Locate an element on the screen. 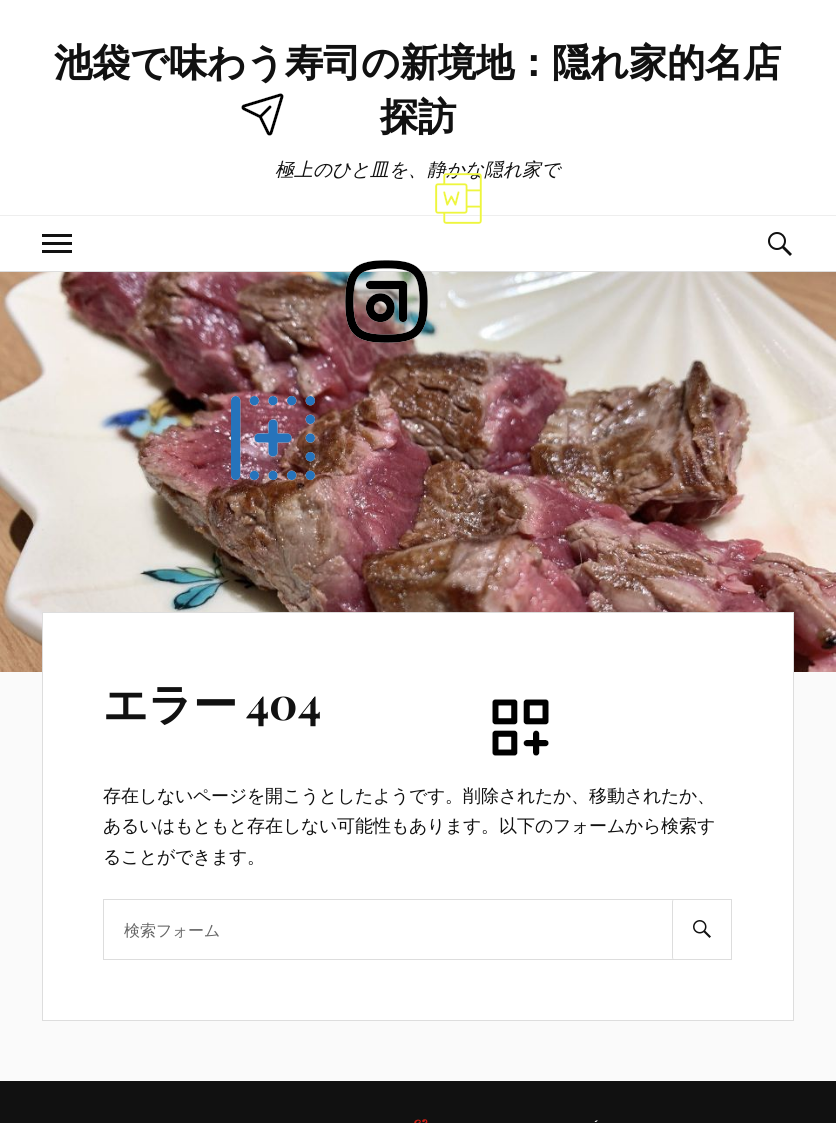 Image resolution: width=836 pixels, height=1123 pixels. open Microsoft Word is located at coordinates (460, 198).